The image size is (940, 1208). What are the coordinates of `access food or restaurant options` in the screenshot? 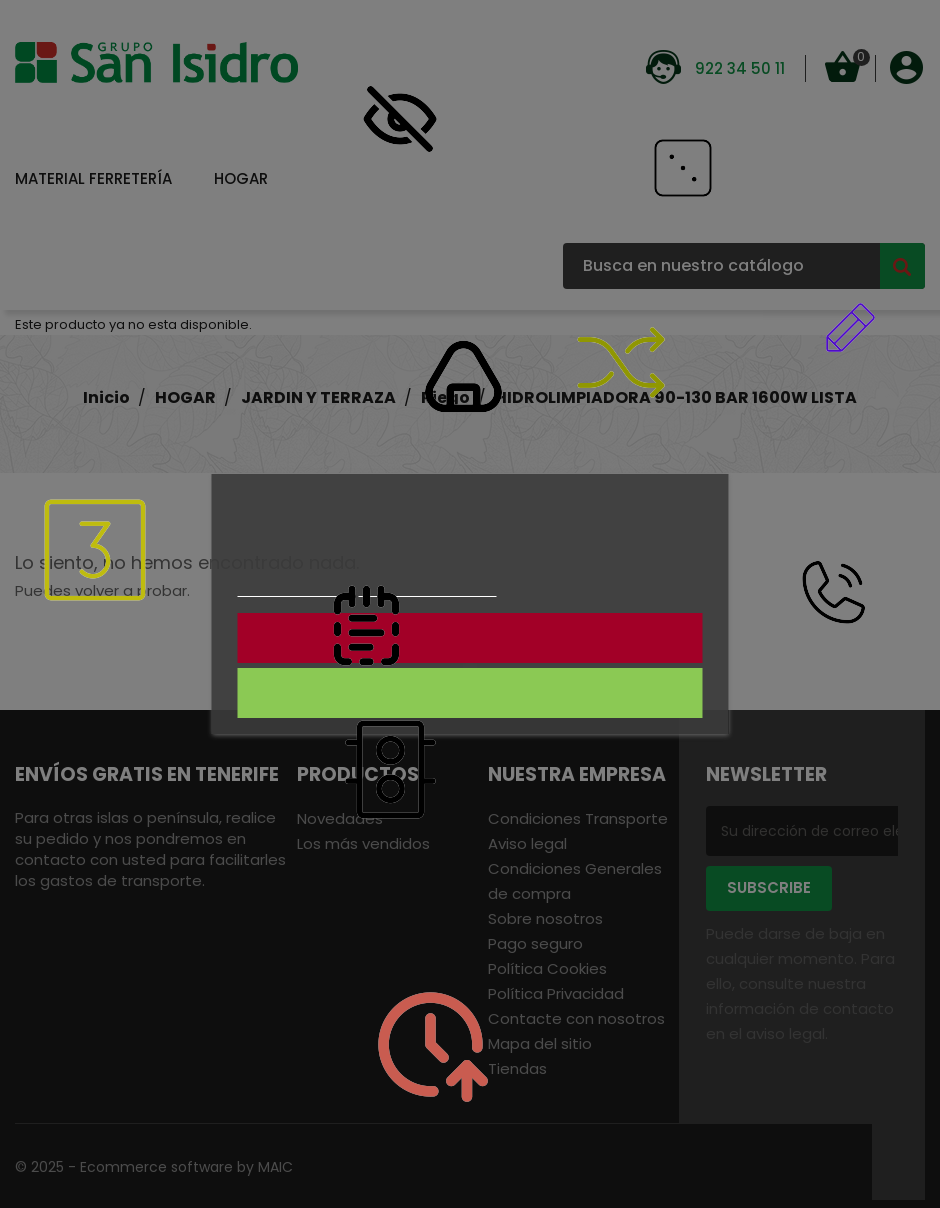 It's located at (463, 376).